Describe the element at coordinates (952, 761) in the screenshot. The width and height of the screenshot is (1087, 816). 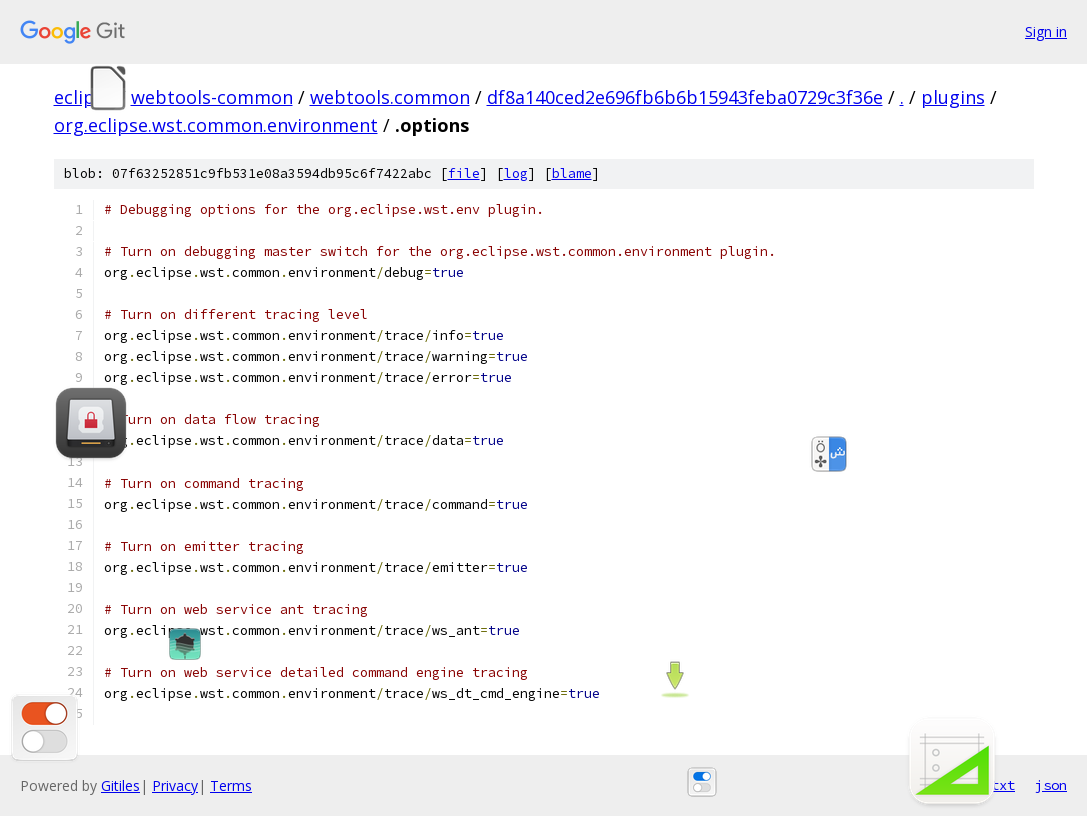
I see `open glade interface designer` at that location.